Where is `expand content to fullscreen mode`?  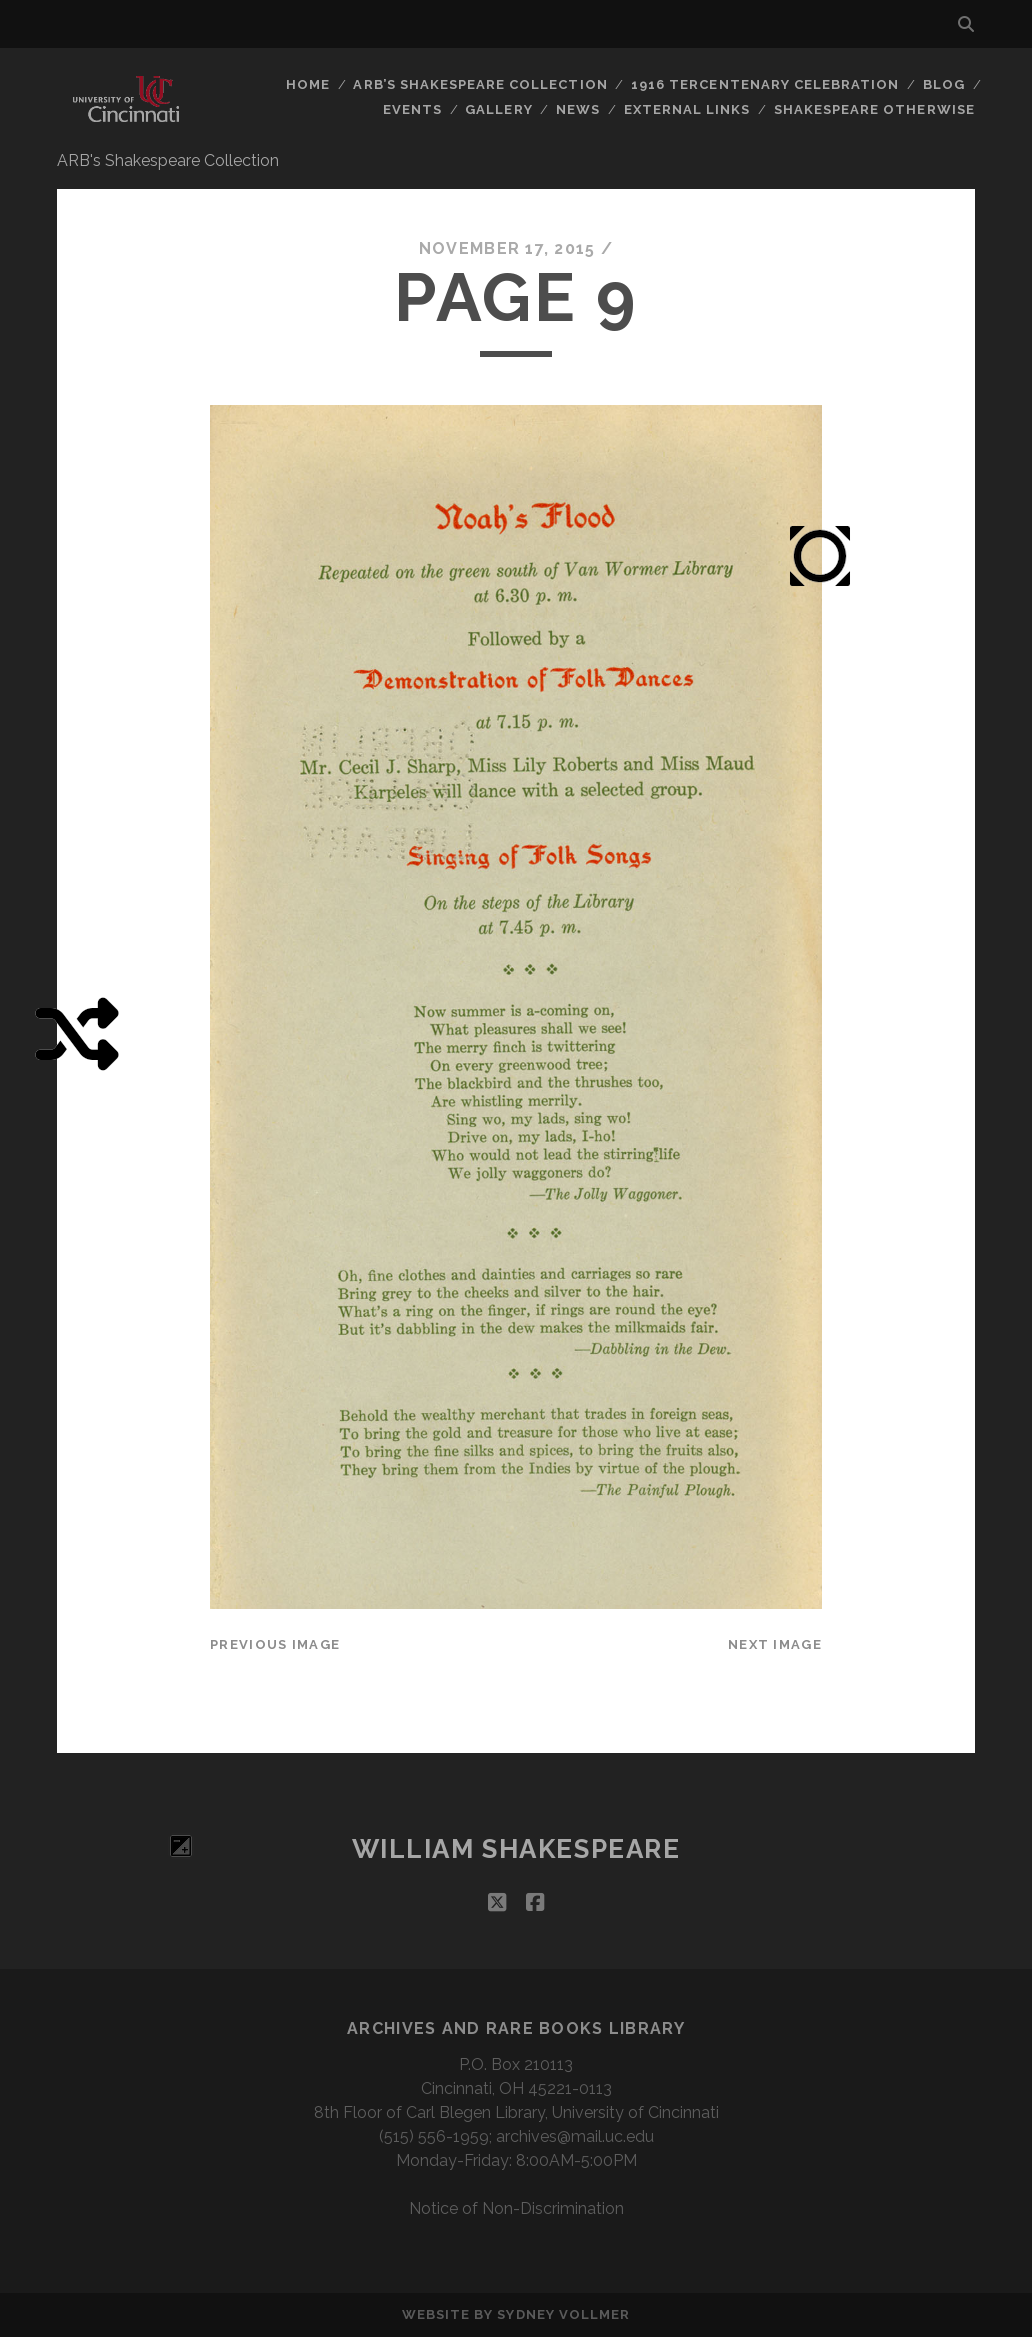
expand content to fullscreen mode is located at coordinates (820, 556).